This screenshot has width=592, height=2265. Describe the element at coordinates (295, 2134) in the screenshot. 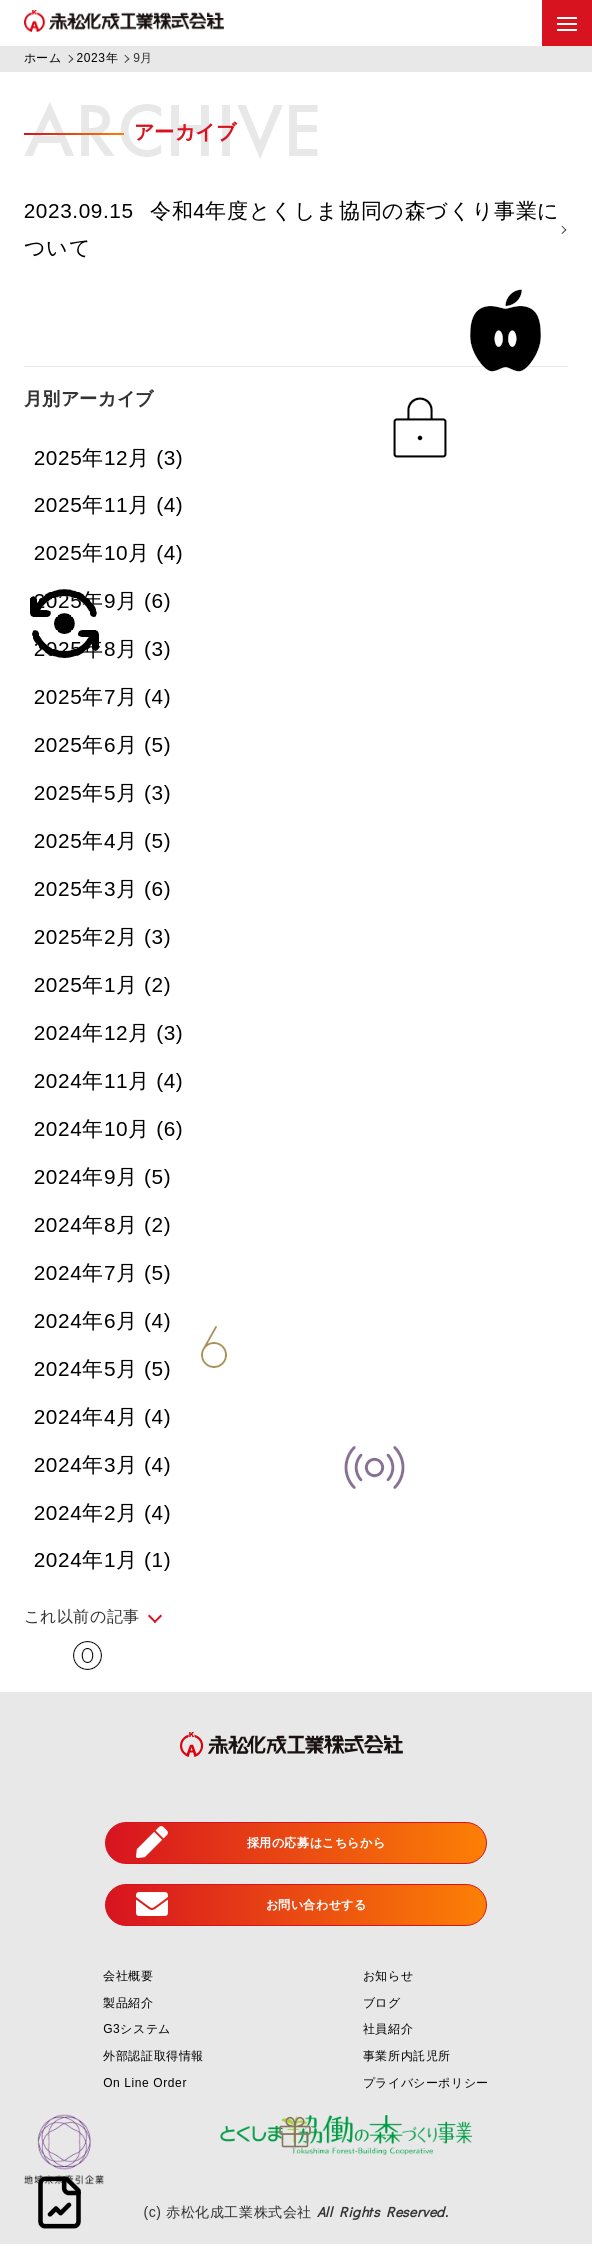

I see `view or redeem a gift` at that location.